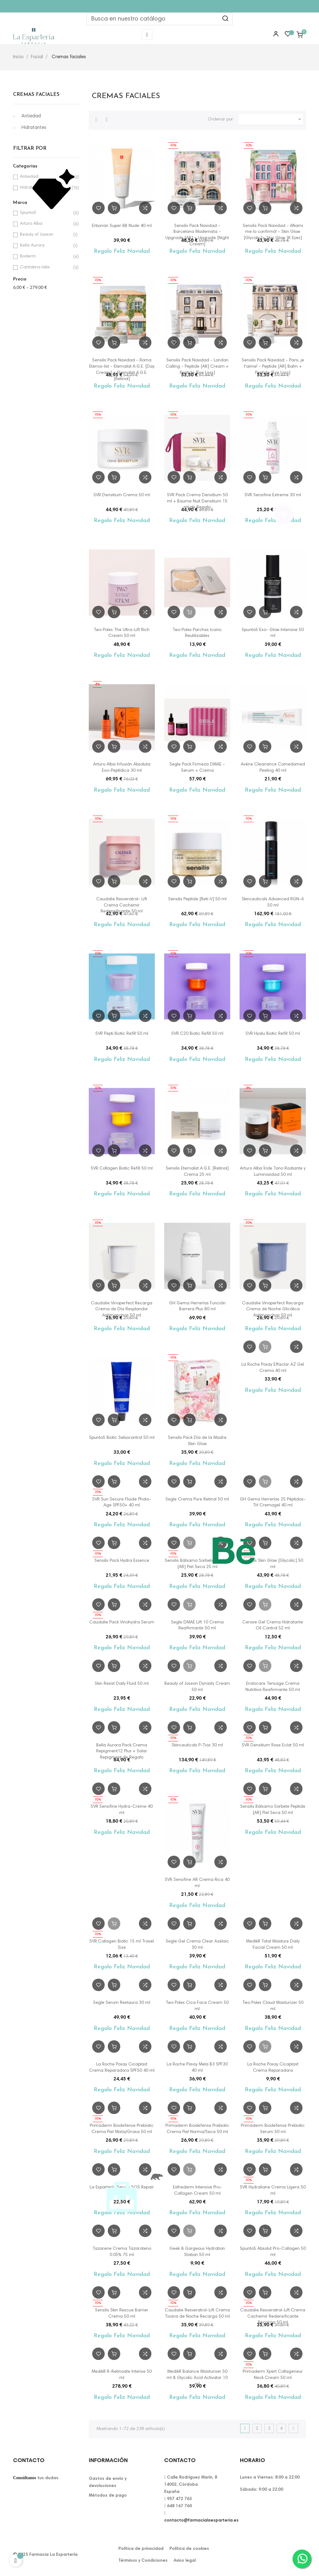 Image resolution: width=319 pixels, height=2576 pixels. What do you see at coordinates (53, 190) in the screenshot?
I see `indicates premium or pro membership status` at bounding box center [53, 190].